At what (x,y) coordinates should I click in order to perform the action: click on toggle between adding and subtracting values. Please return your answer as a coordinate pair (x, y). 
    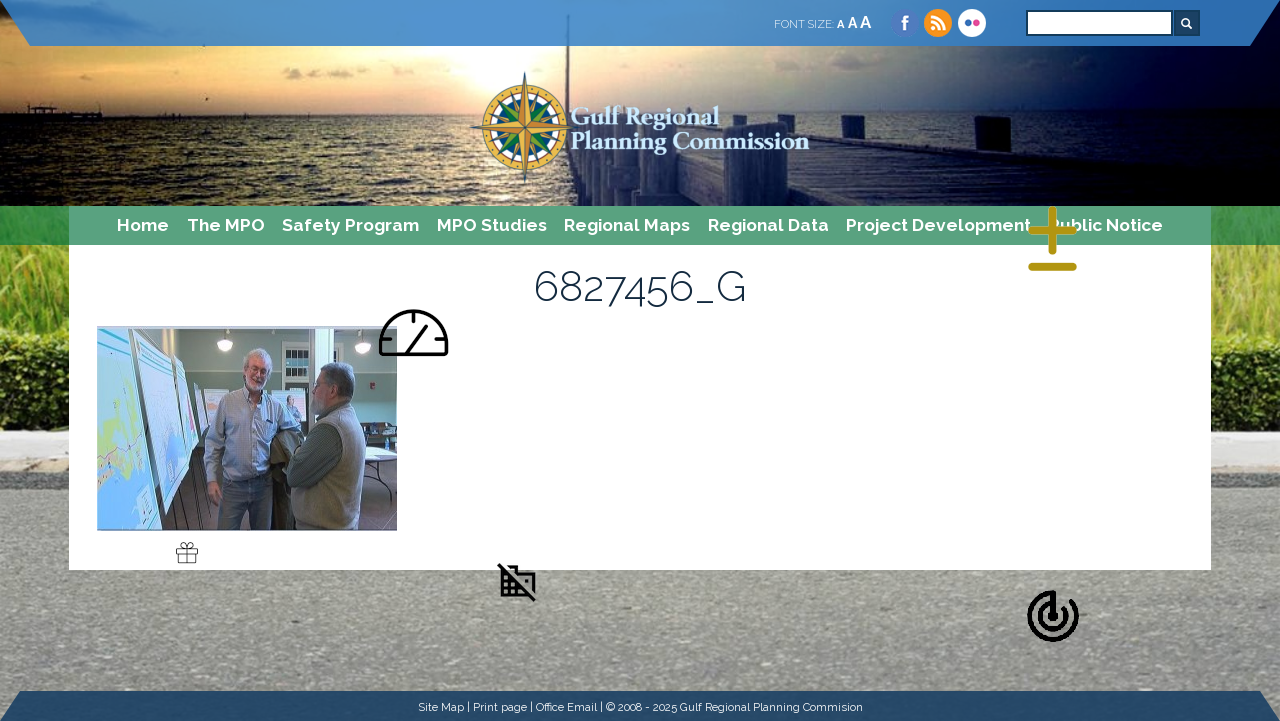
    Looking at the image, I should click on (1052, 238).